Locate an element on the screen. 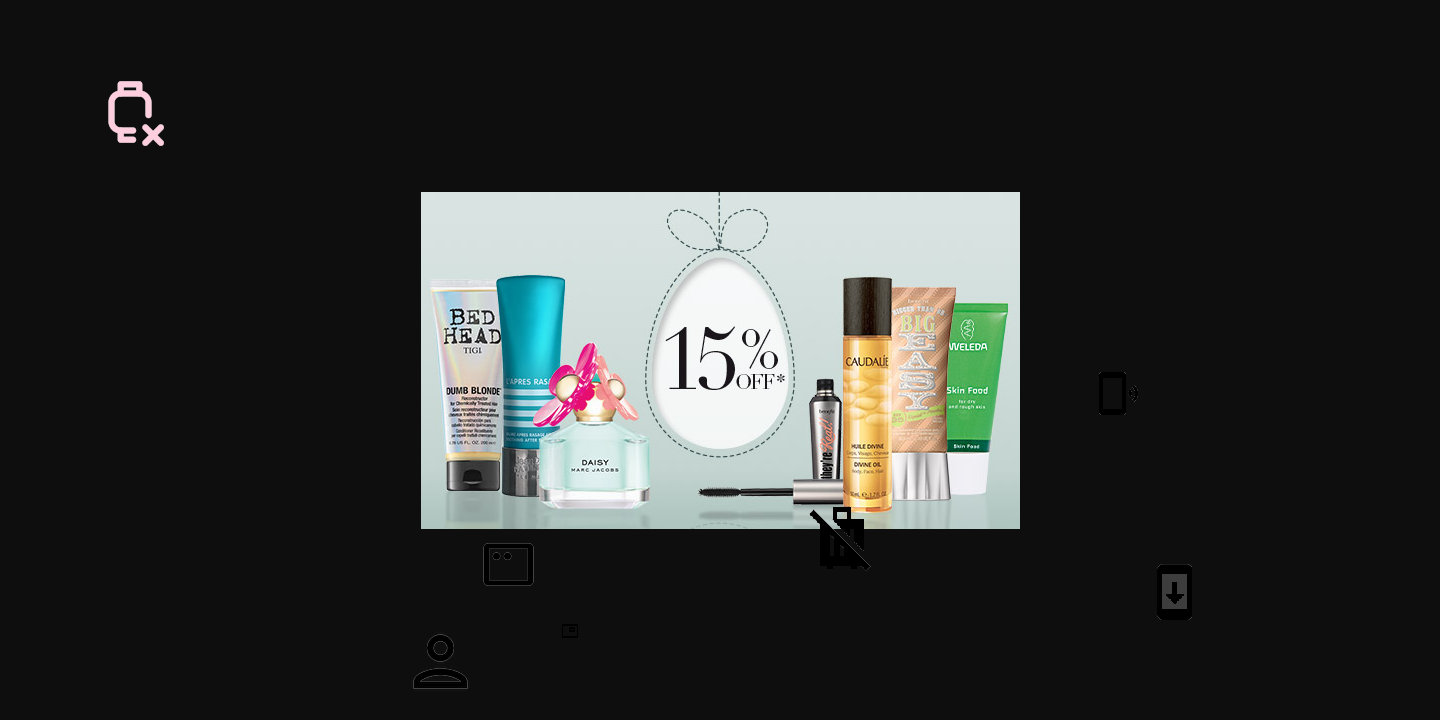  no luggage allowed in this area is located at coordinates (842, 538).